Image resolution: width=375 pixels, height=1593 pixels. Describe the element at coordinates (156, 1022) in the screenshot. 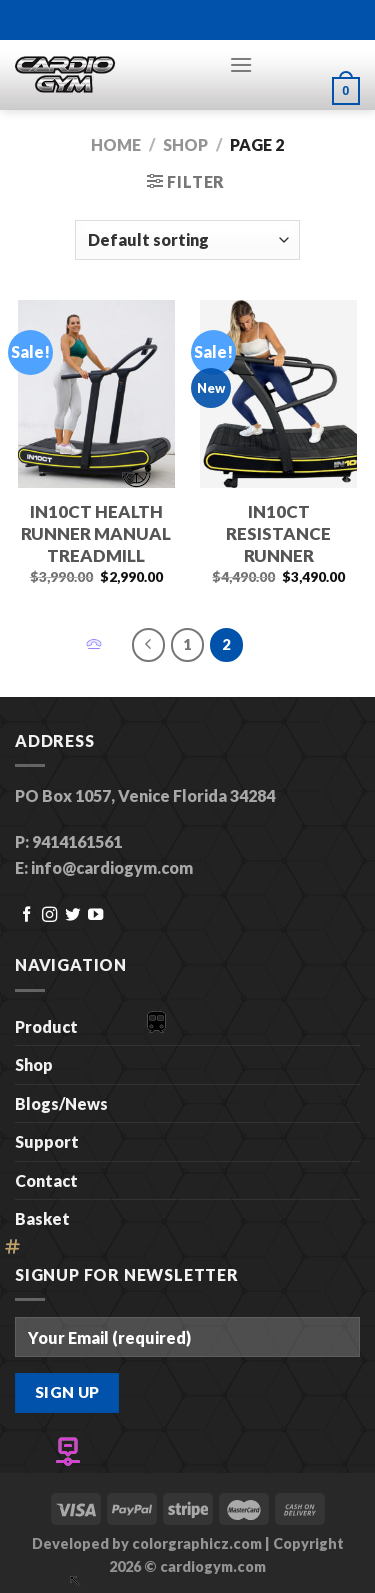

I see `view train schedules or routes` at that location.